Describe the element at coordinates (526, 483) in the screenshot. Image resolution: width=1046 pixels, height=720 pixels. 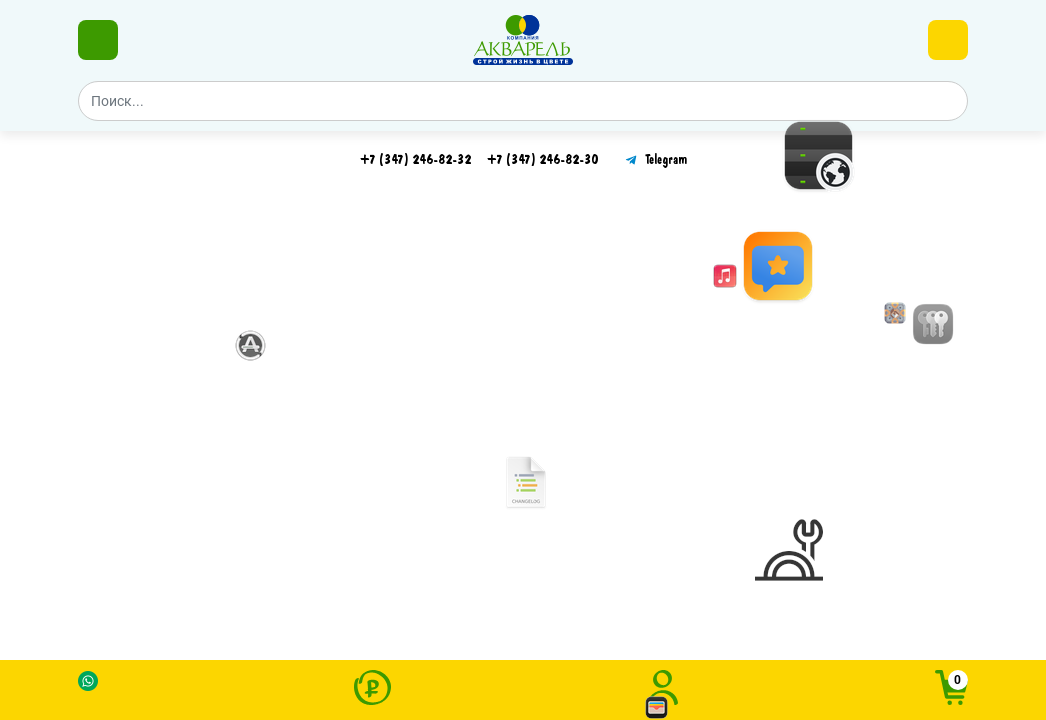
I see `changelog text file` at that location.